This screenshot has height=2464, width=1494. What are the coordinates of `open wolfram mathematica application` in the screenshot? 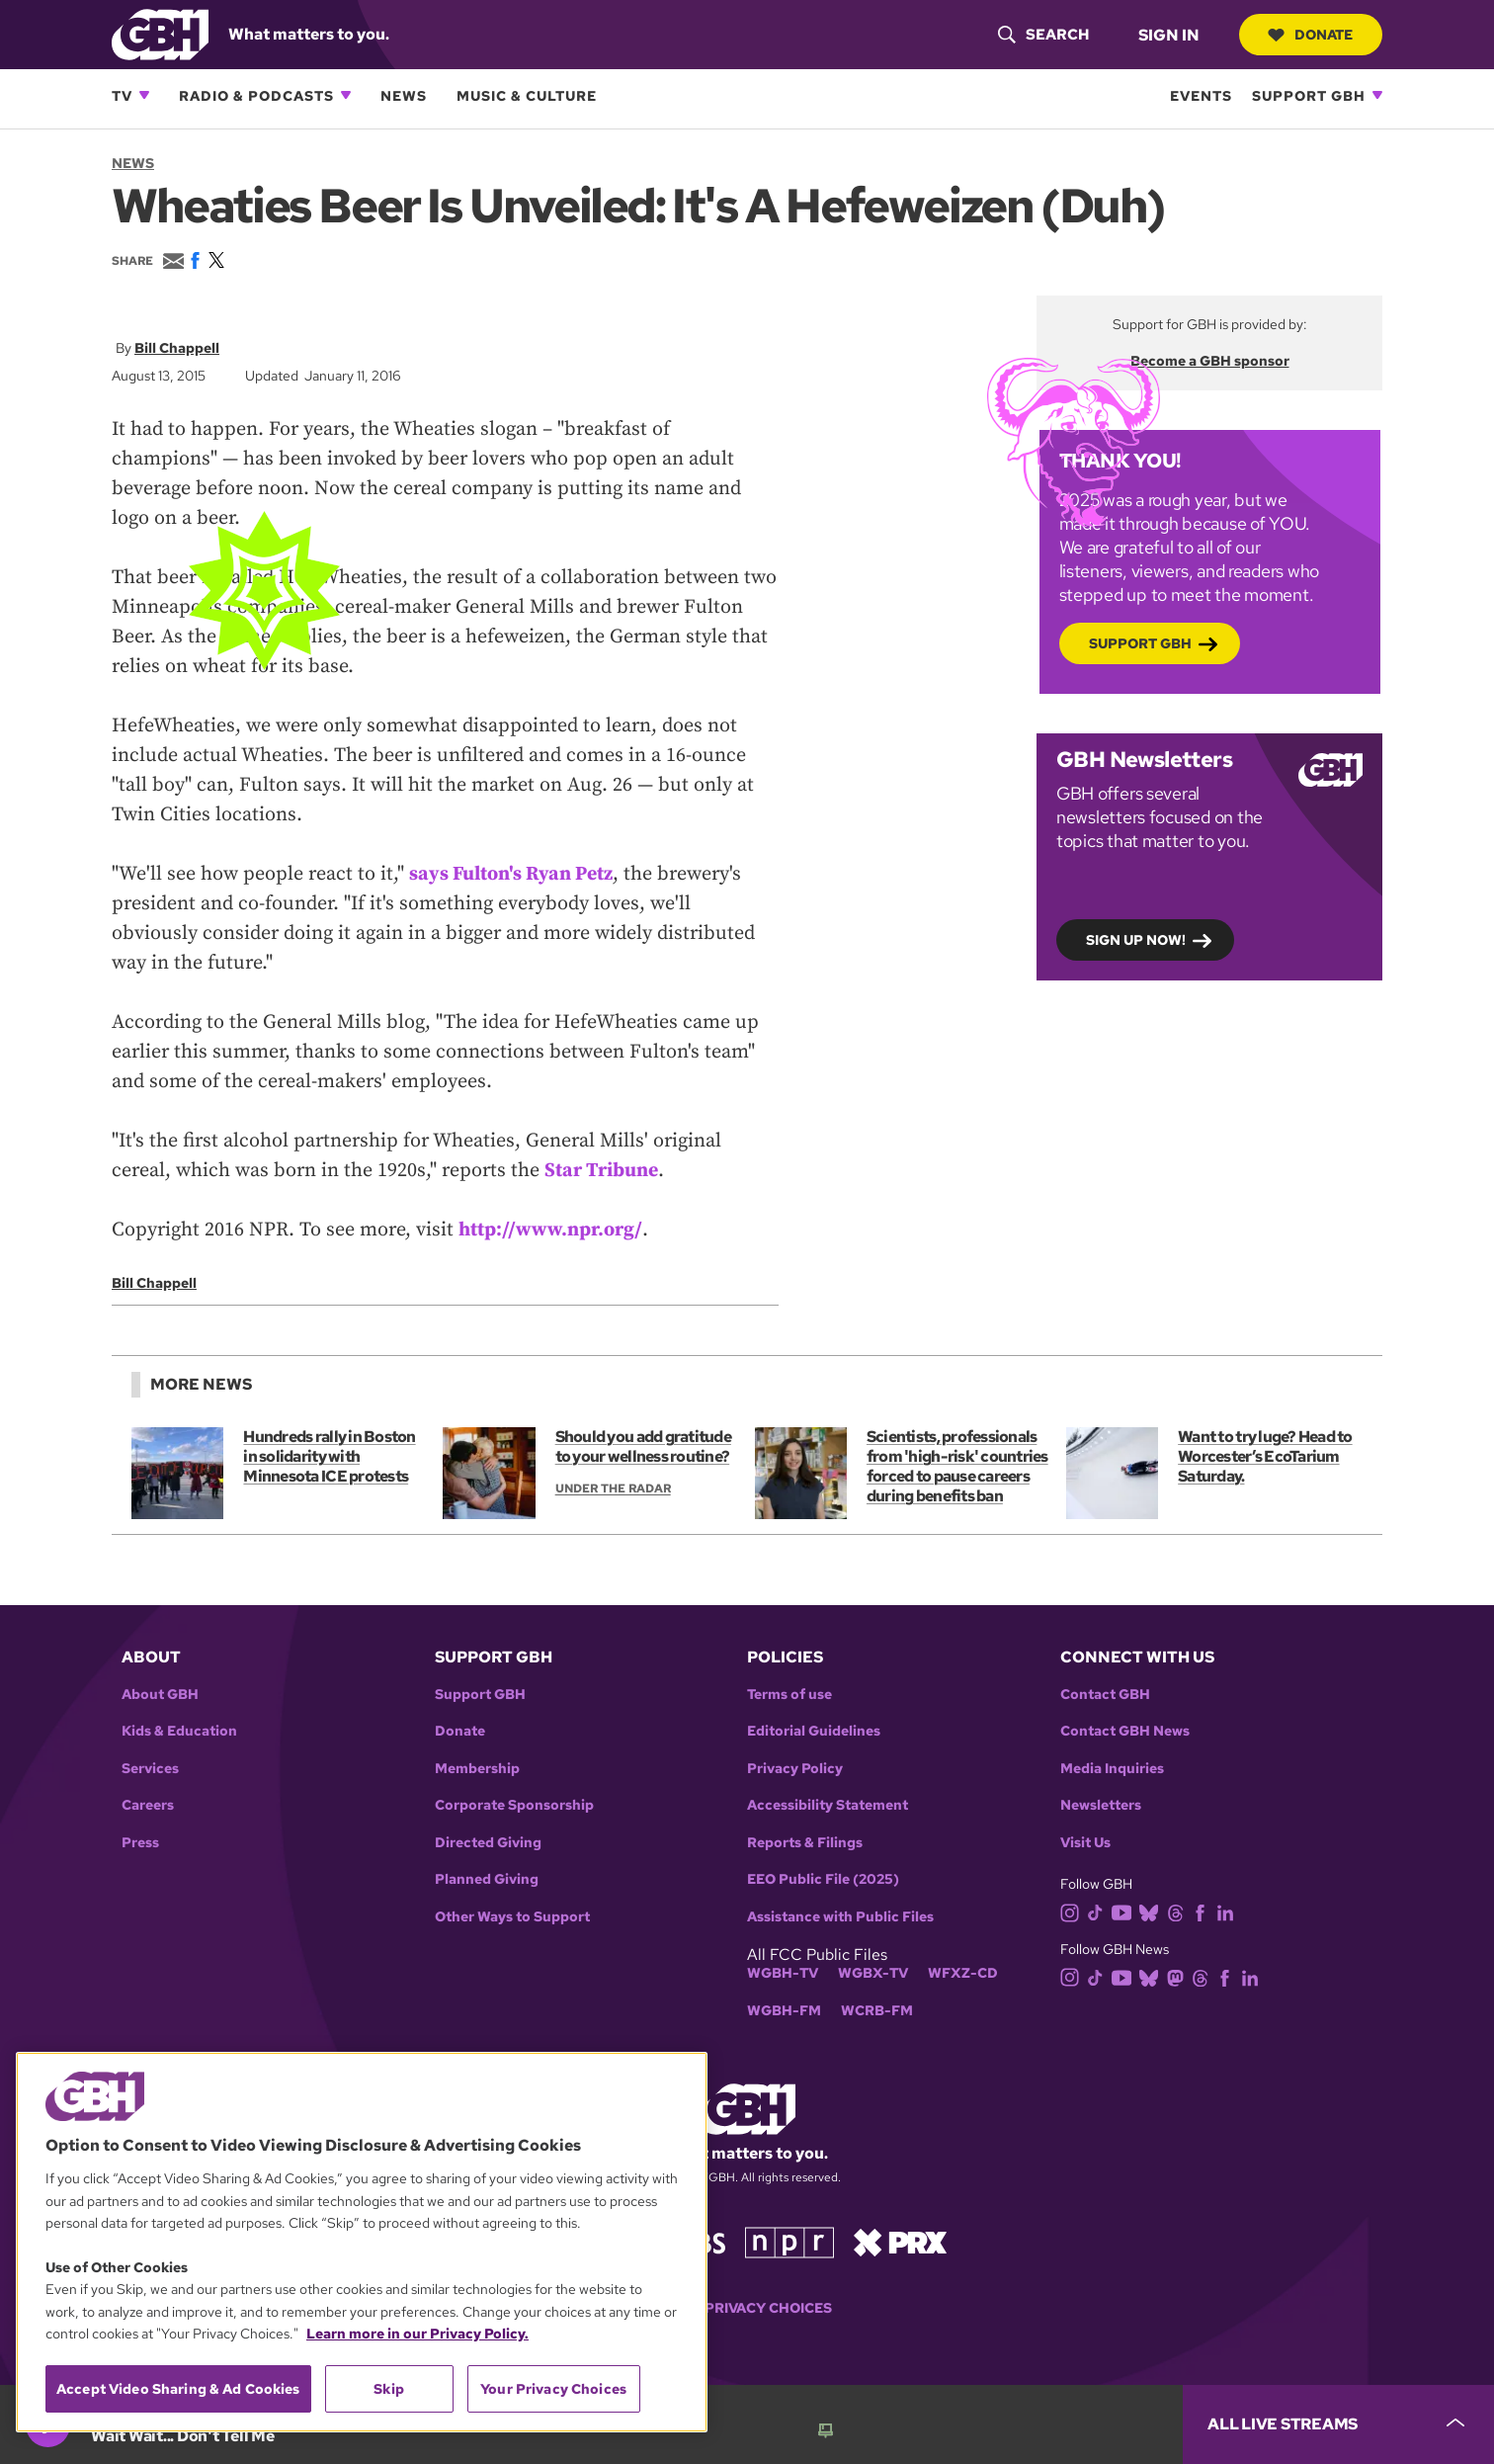 It's located at (264, 590).